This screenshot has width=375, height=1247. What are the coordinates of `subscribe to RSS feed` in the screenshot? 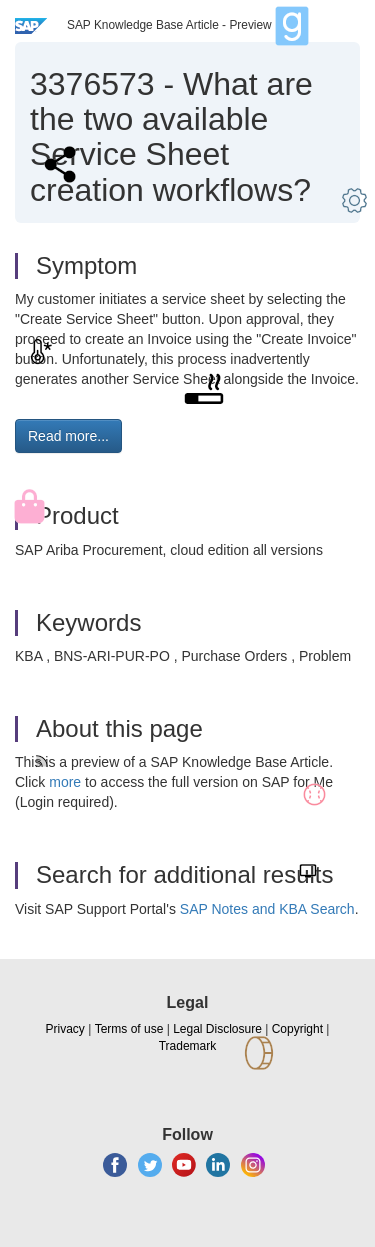 It's located at (41, 762).